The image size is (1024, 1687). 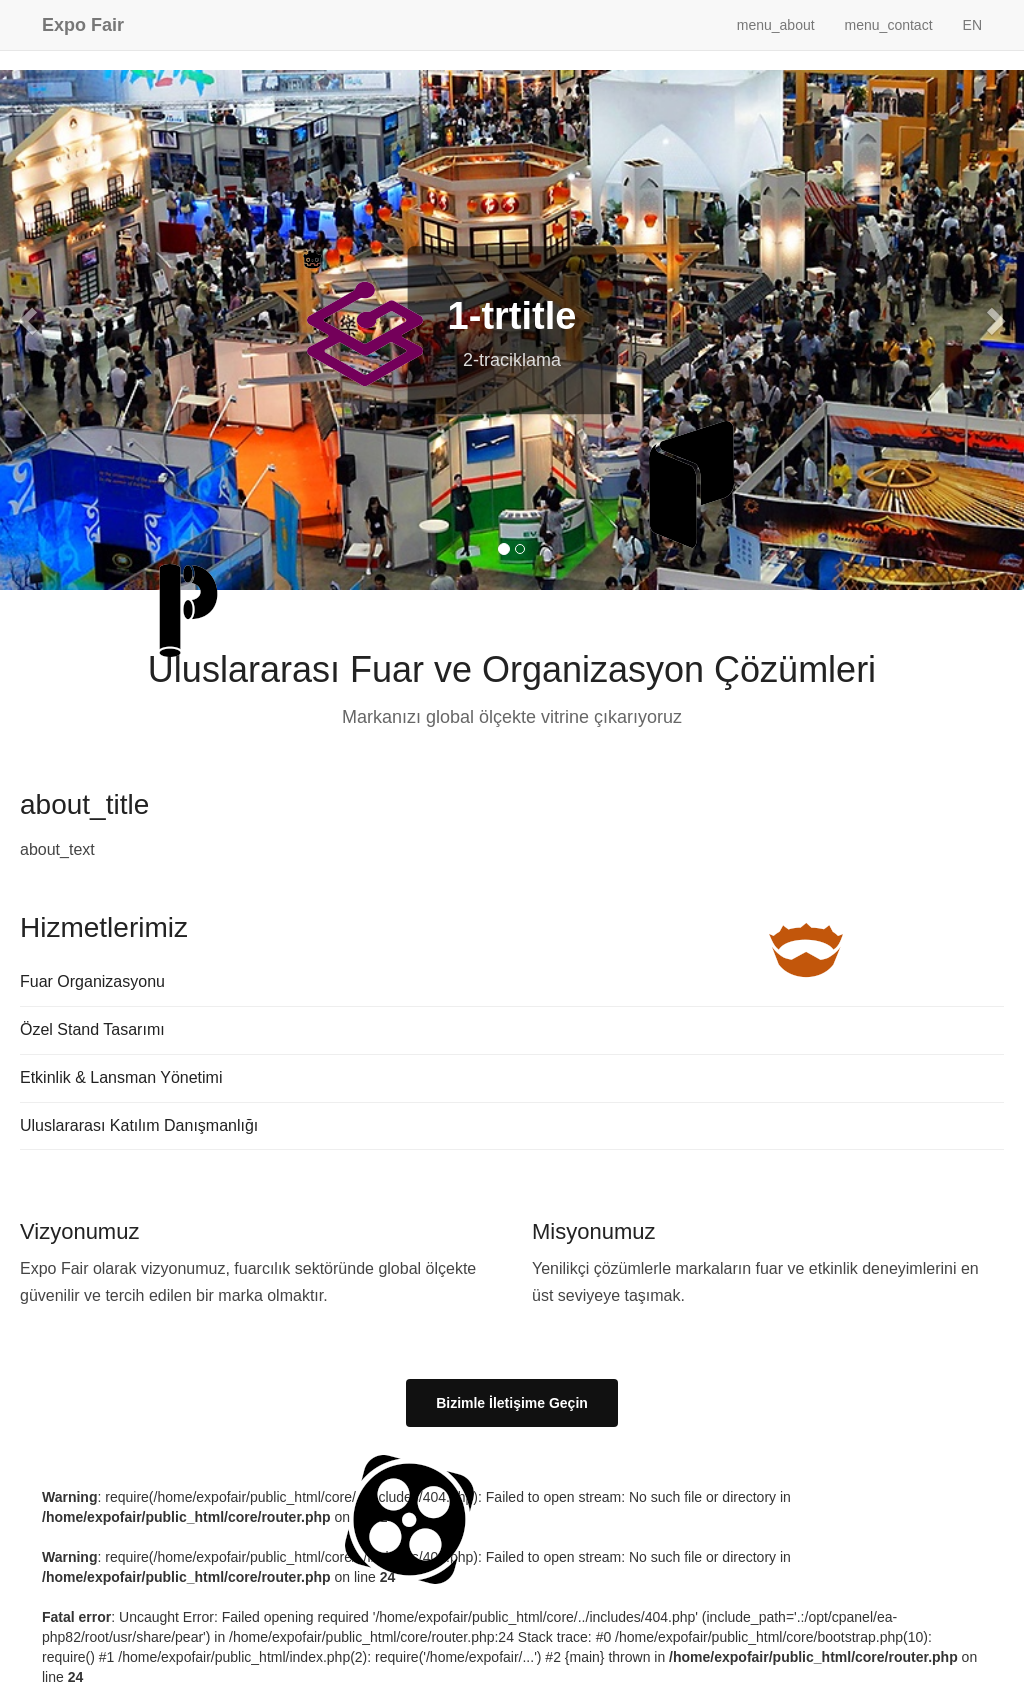 What do you see at coordinates (806, 950) in the screenshot?
I see `navigate to the nim programming language website` at bounding box center [806, 950].